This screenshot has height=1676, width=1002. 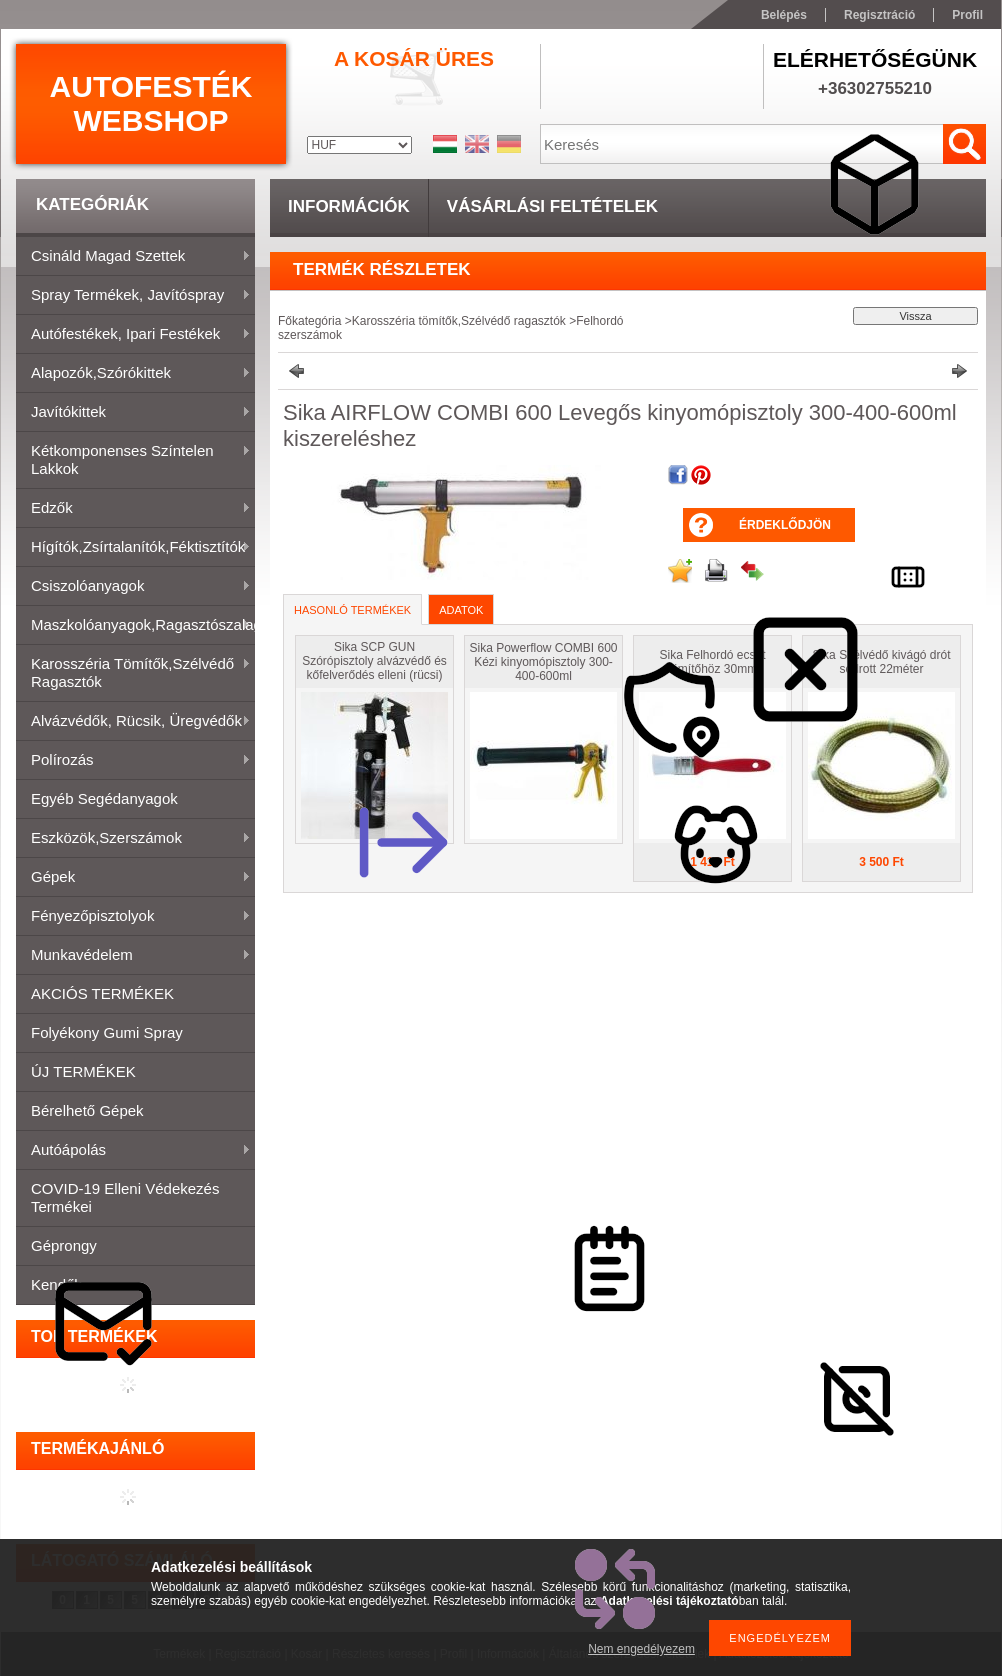 I want to click on access pet-related features or settings, so click(x=715, y=844).